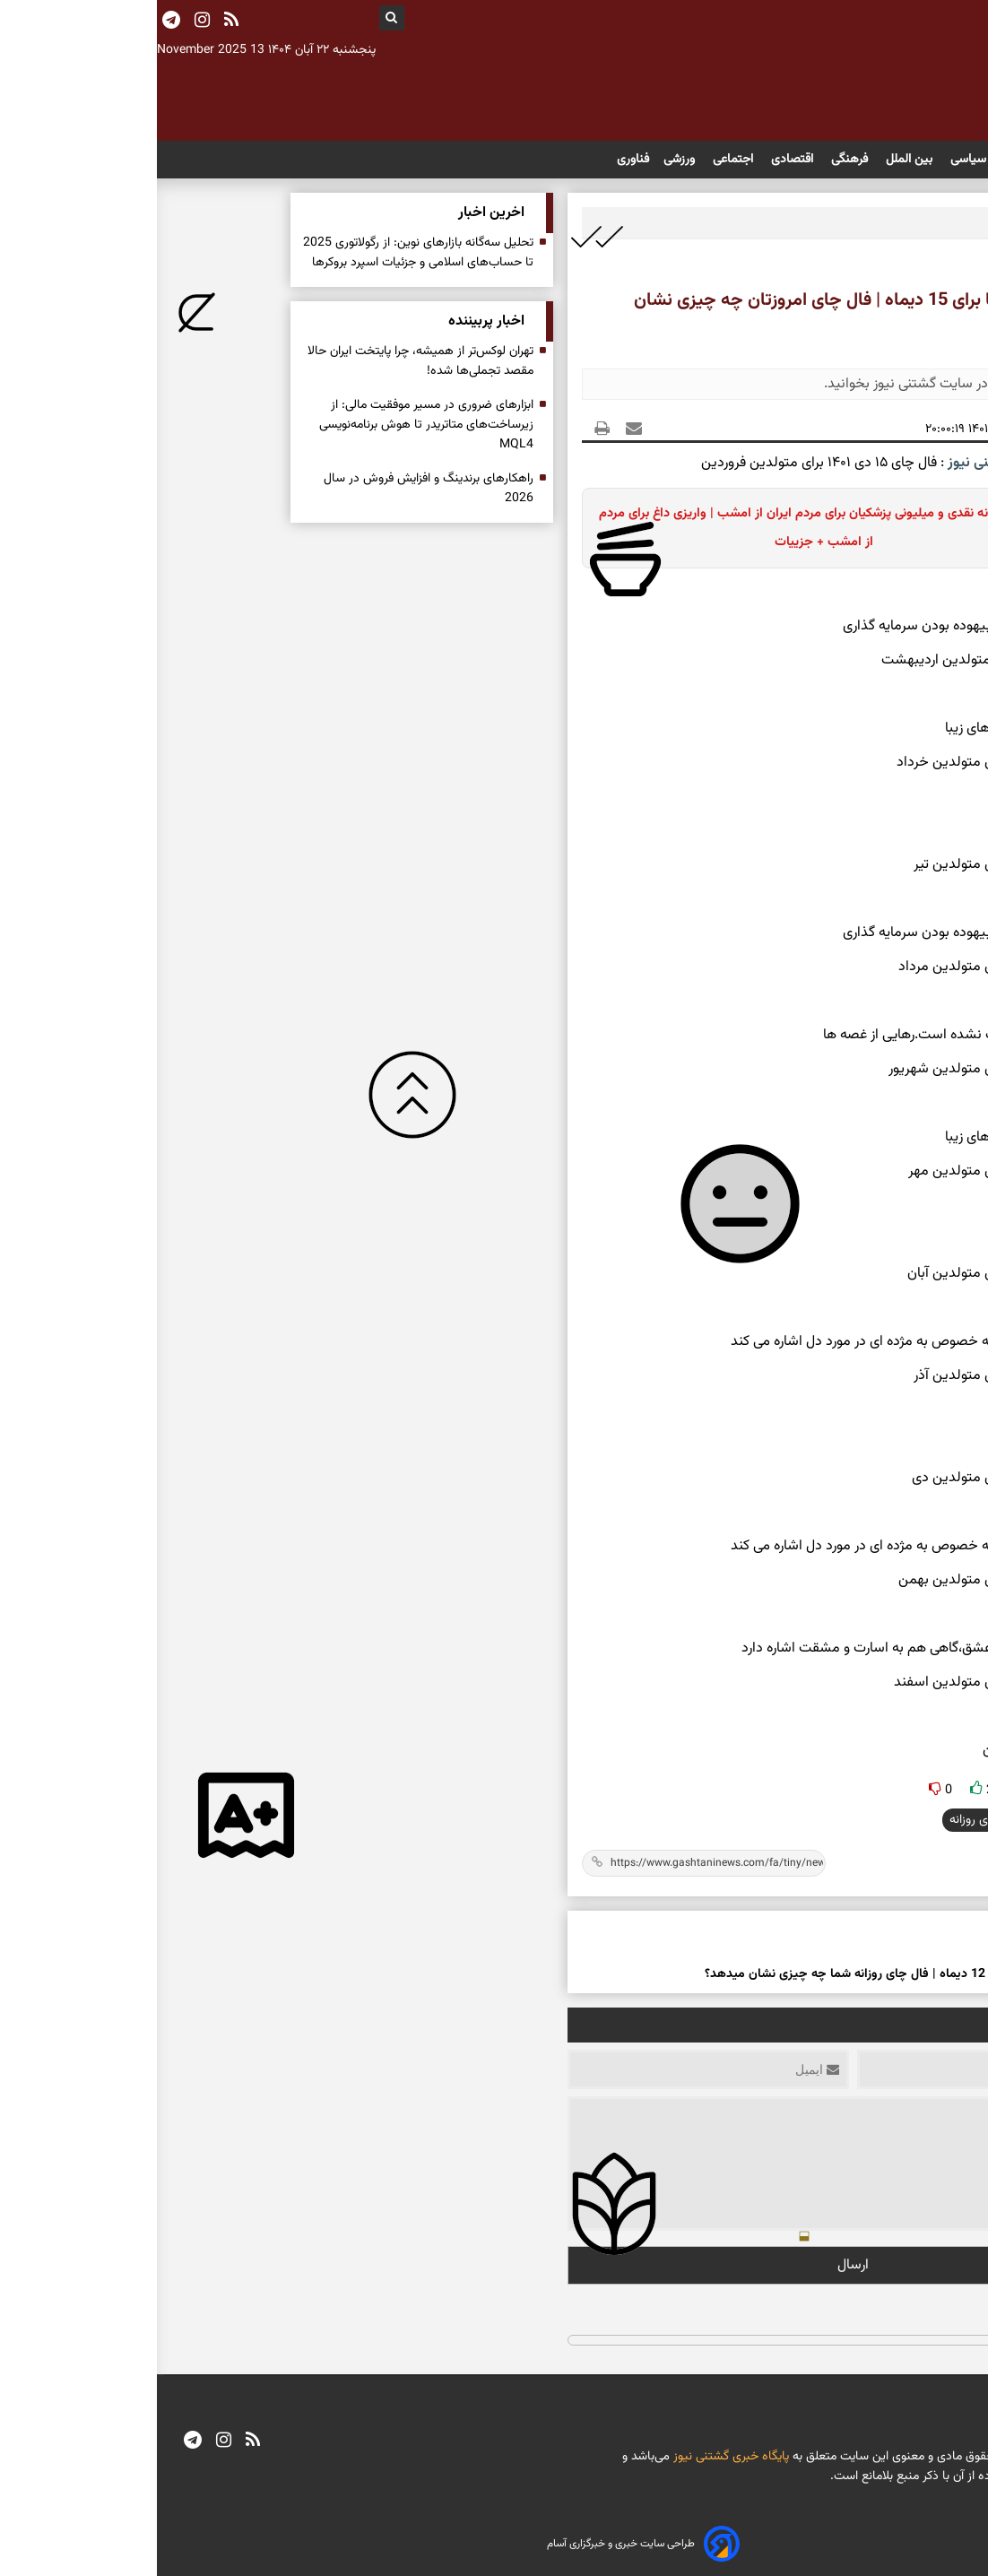 The height and width of the screenshot is (2576, 988). Describe the element at coordinates (625, 560) in the screenshot. I see `browse asian cuisine restaurants` at that location.